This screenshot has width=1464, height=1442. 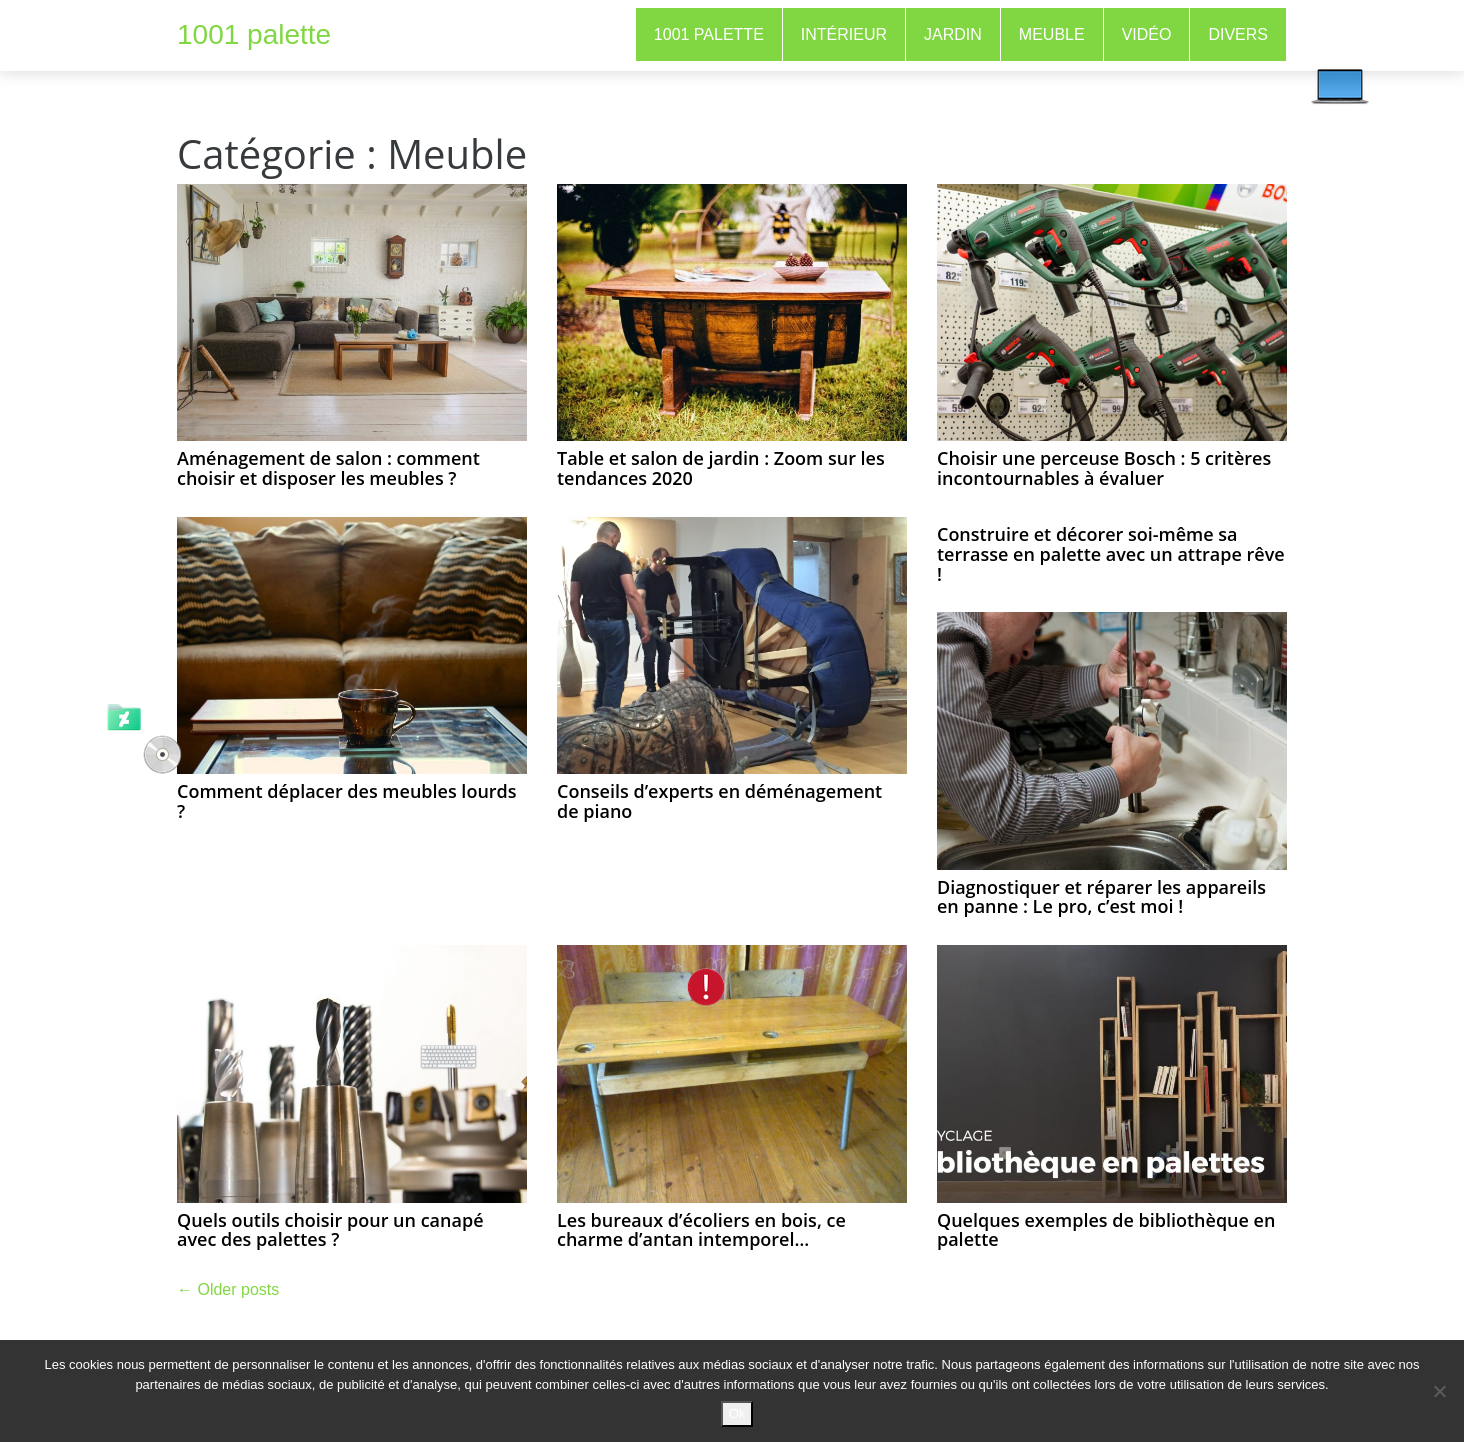 I want to click on indicates a critical error or danger state, so click(x=706, y=987).